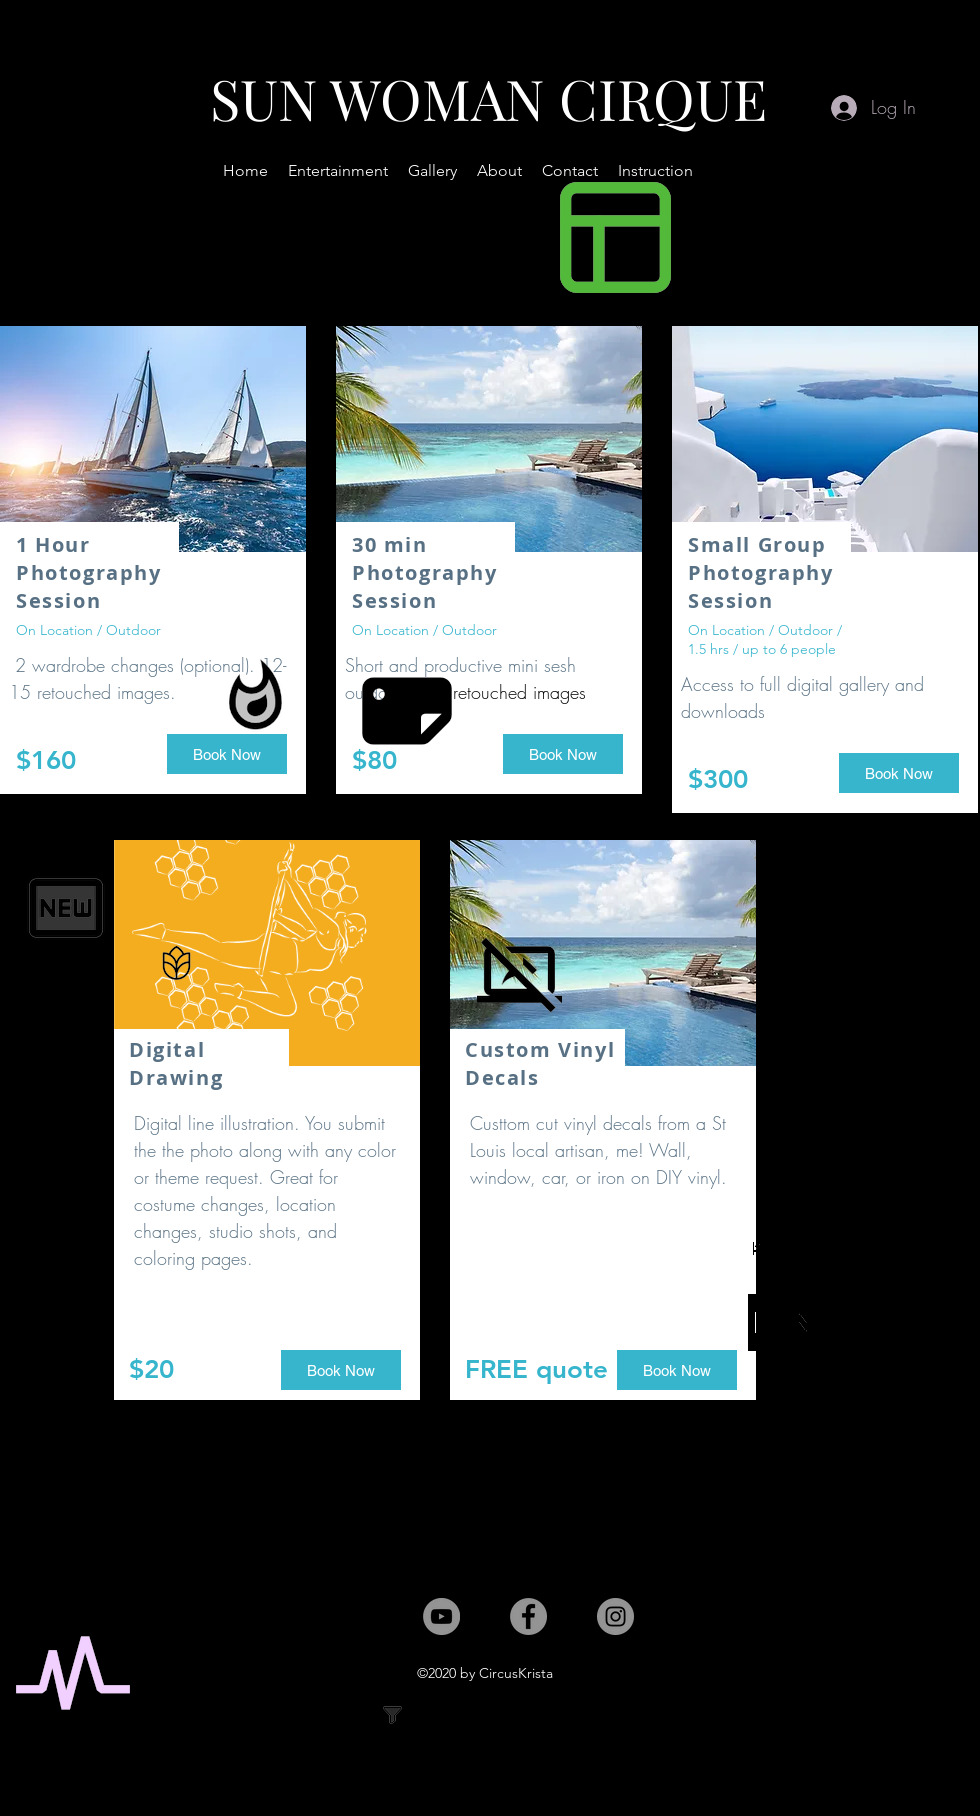  Describe the element at coordinates (73, 1677) in the screenshot. I see `view activity or system pulse` at that location.